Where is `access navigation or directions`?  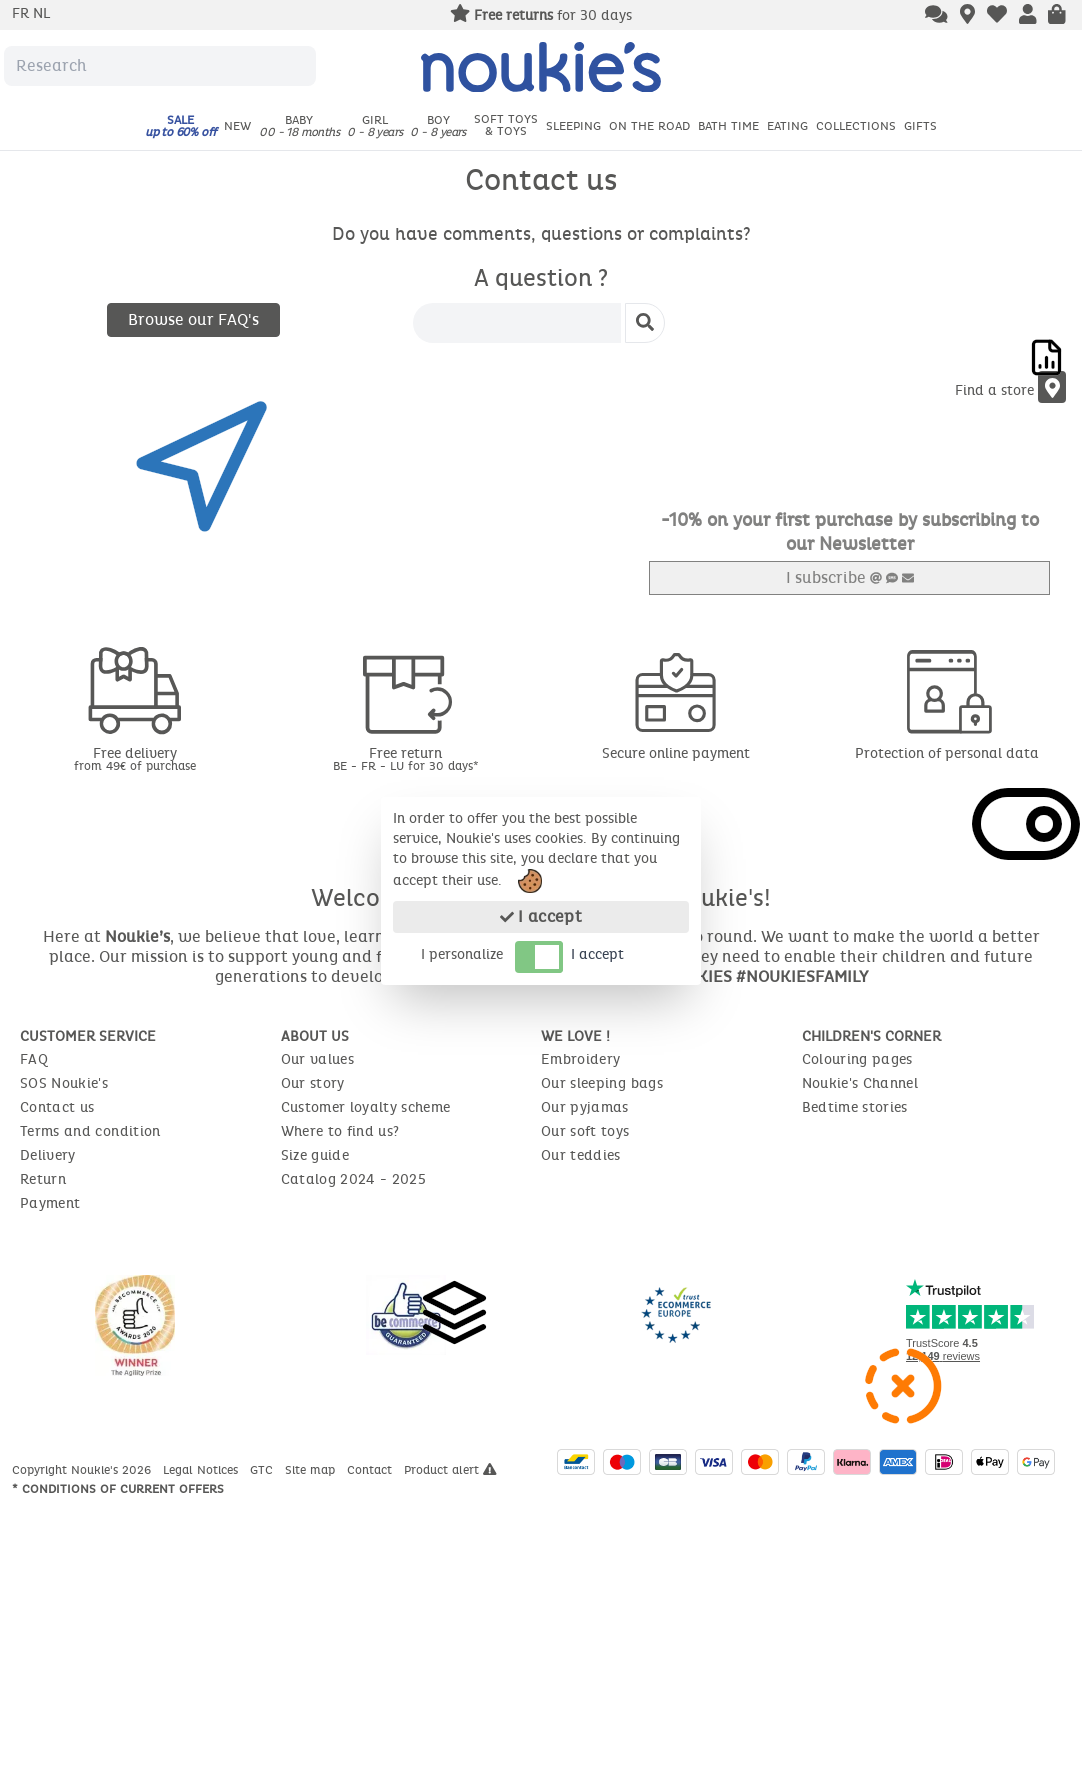
access navigation or directions is located at coordinates (198, 469).